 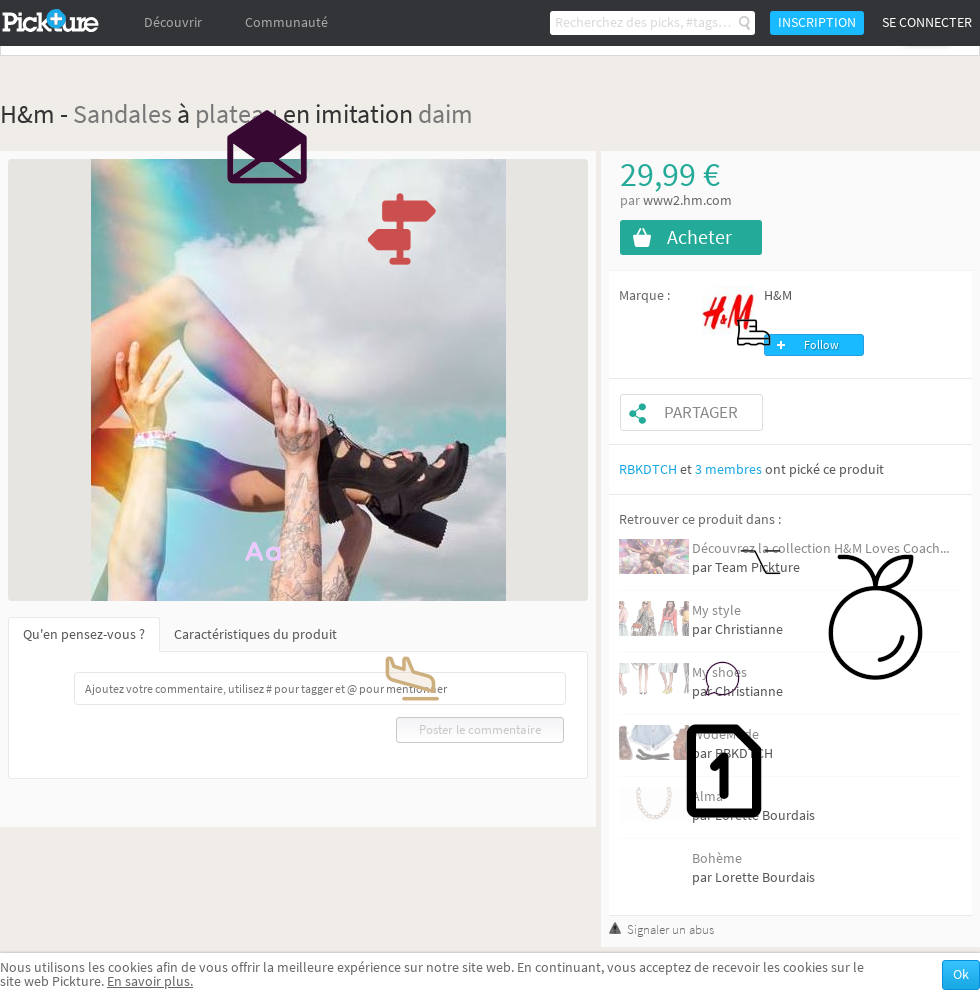 I want to click on get directions to a destination, so click(x=400, y=229).